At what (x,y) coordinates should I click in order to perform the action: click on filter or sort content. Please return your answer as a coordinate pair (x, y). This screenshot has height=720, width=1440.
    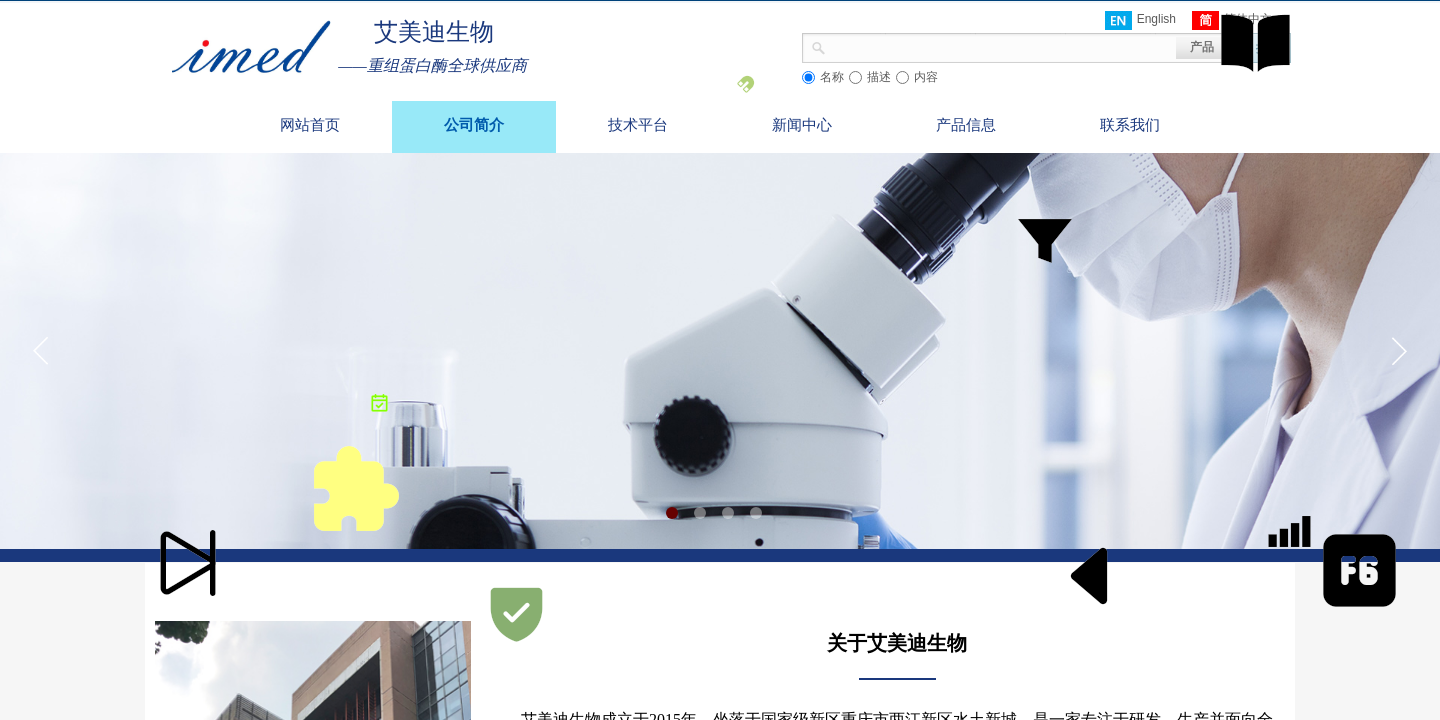
    Looking at the image, I should click on (1045, 241).